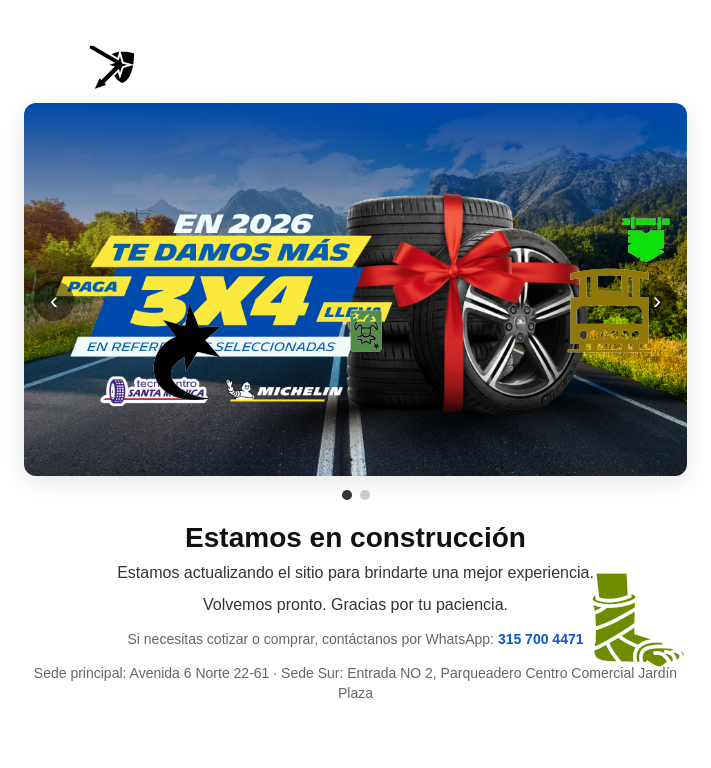 Image resolution: width=711 pixels, height=768 pixels. What do you see at coordinates (112, 68) in the screenshot?
I see `indicates damage reflection or counterattack ability` at bounding box center [112, 68].